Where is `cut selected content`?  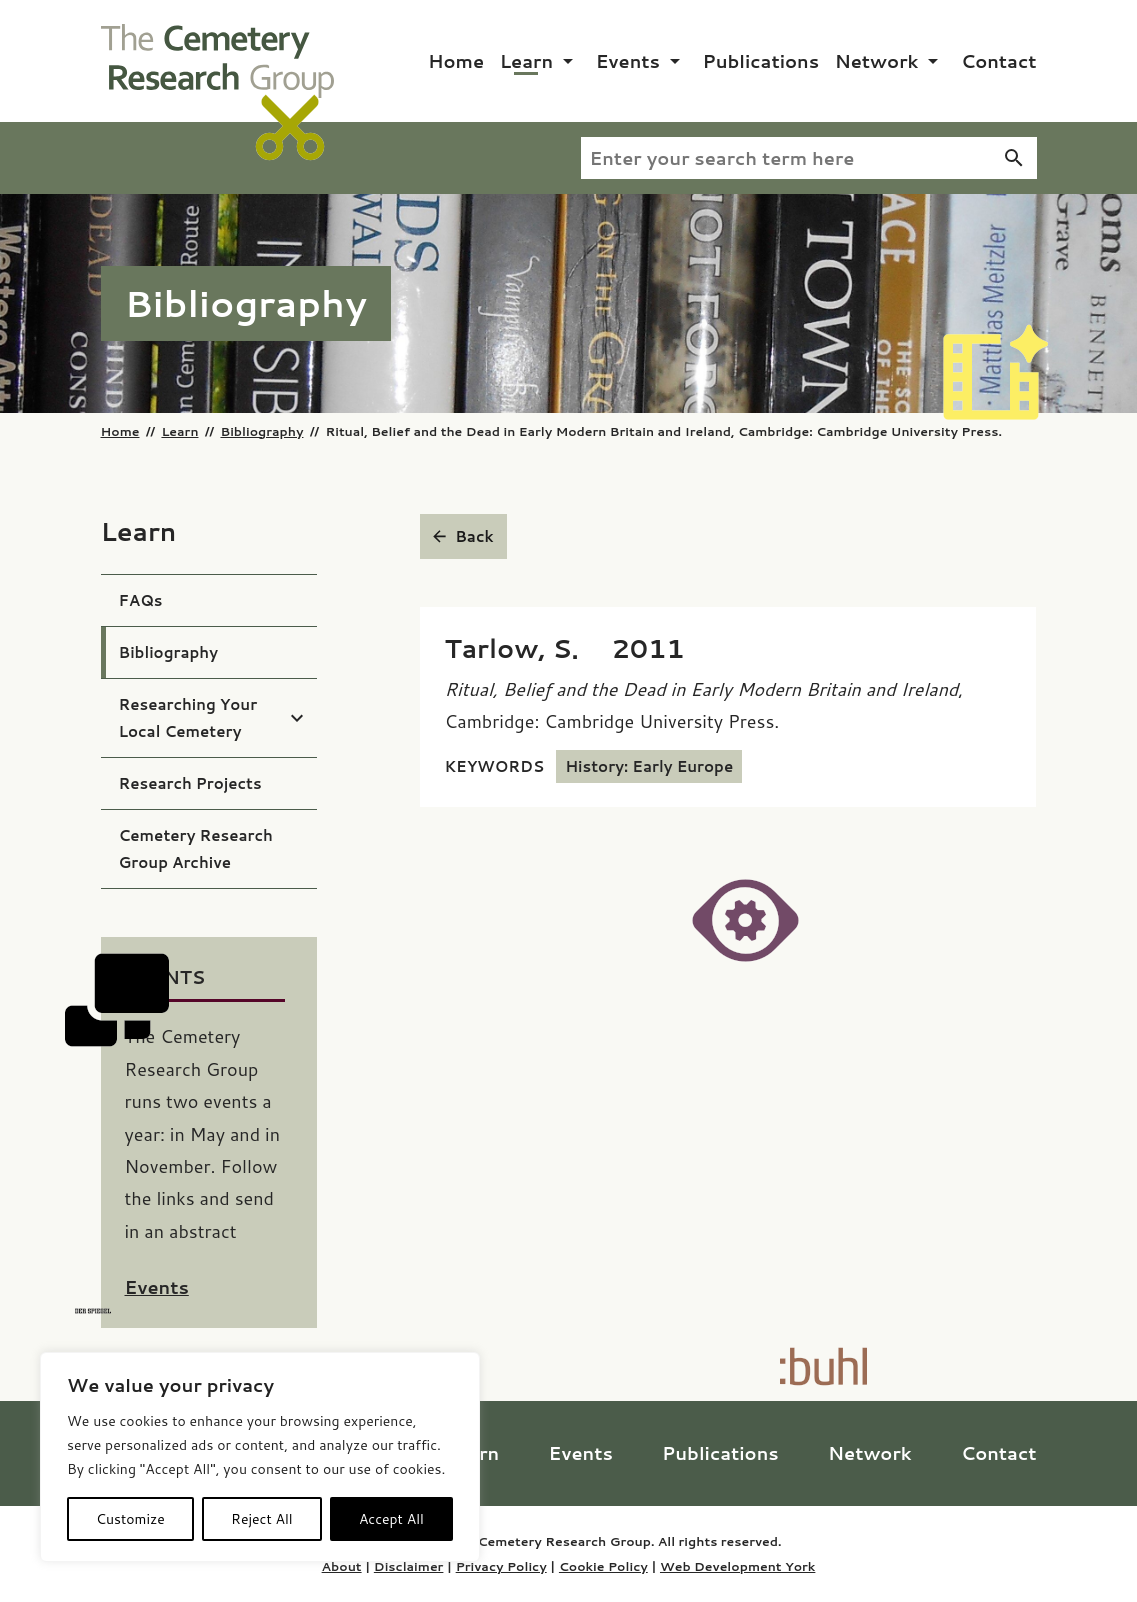 cut selected content is located at coordinates (290, 126).